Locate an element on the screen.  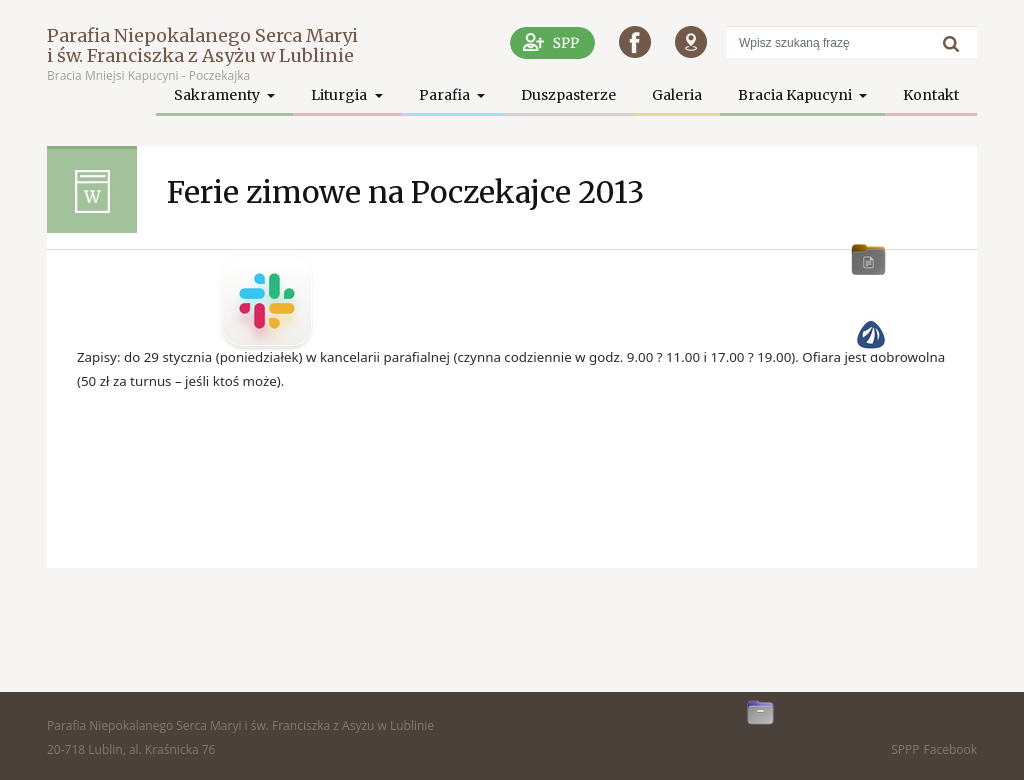
open your documents folder is located at coordinates (868, 259).